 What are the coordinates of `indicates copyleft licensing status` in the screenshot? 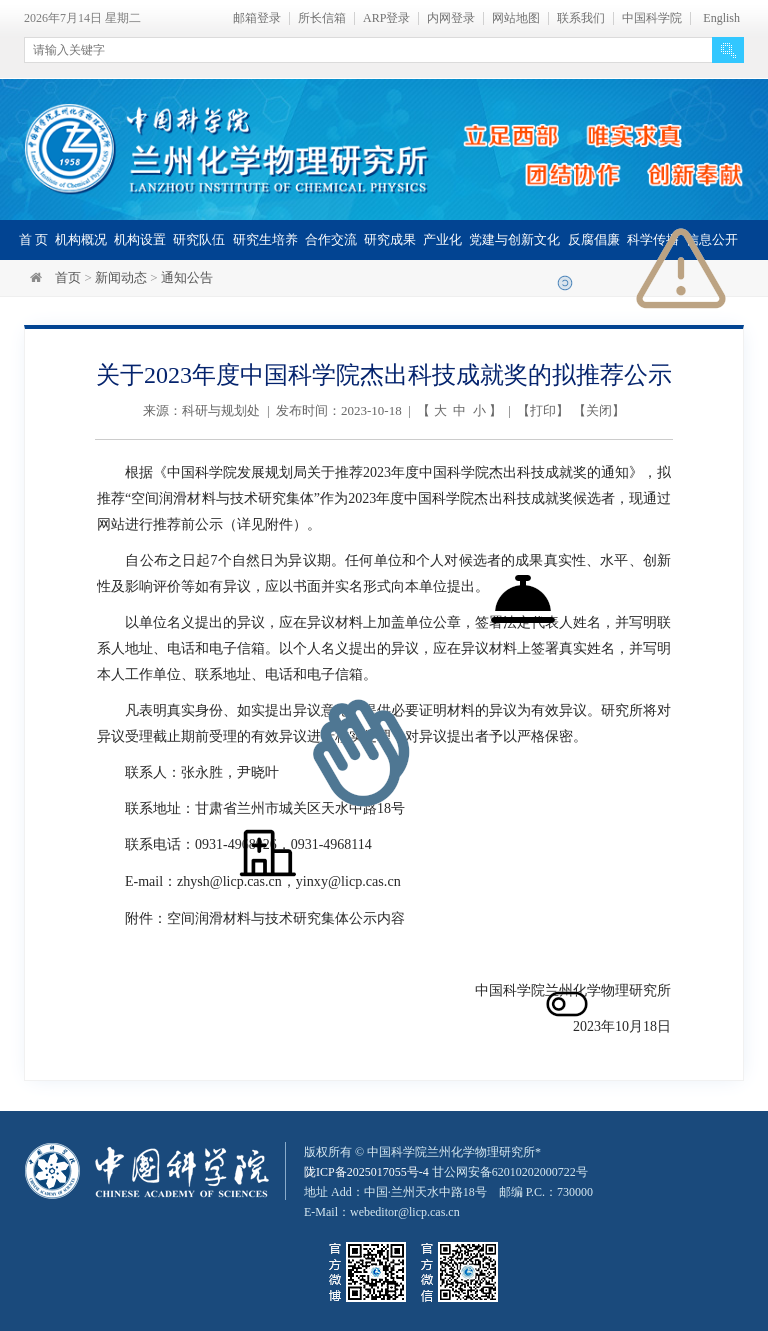 It's located at (565, 283).